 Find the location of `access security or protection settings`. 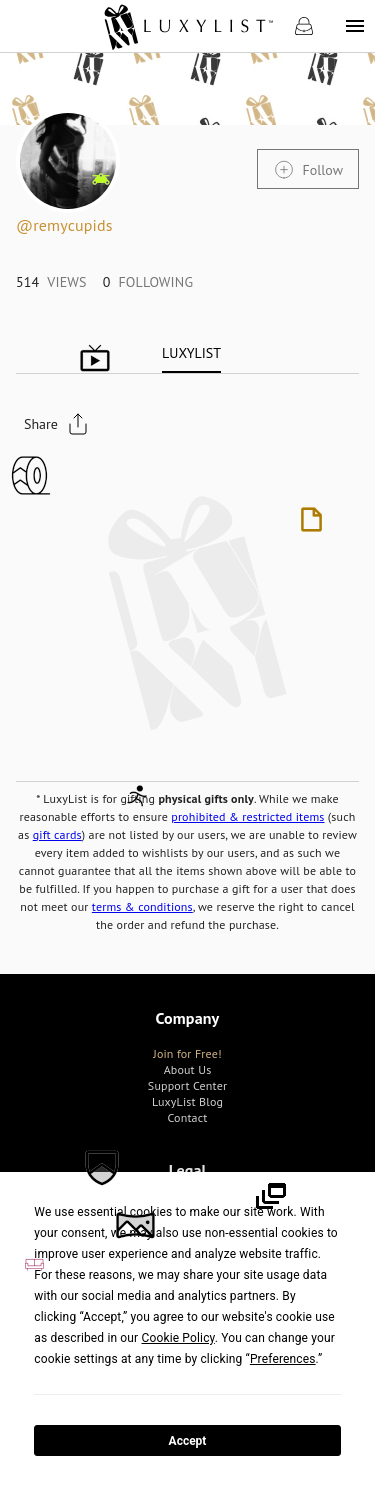

access security or protection settings is located at coordinates (102, 1166).